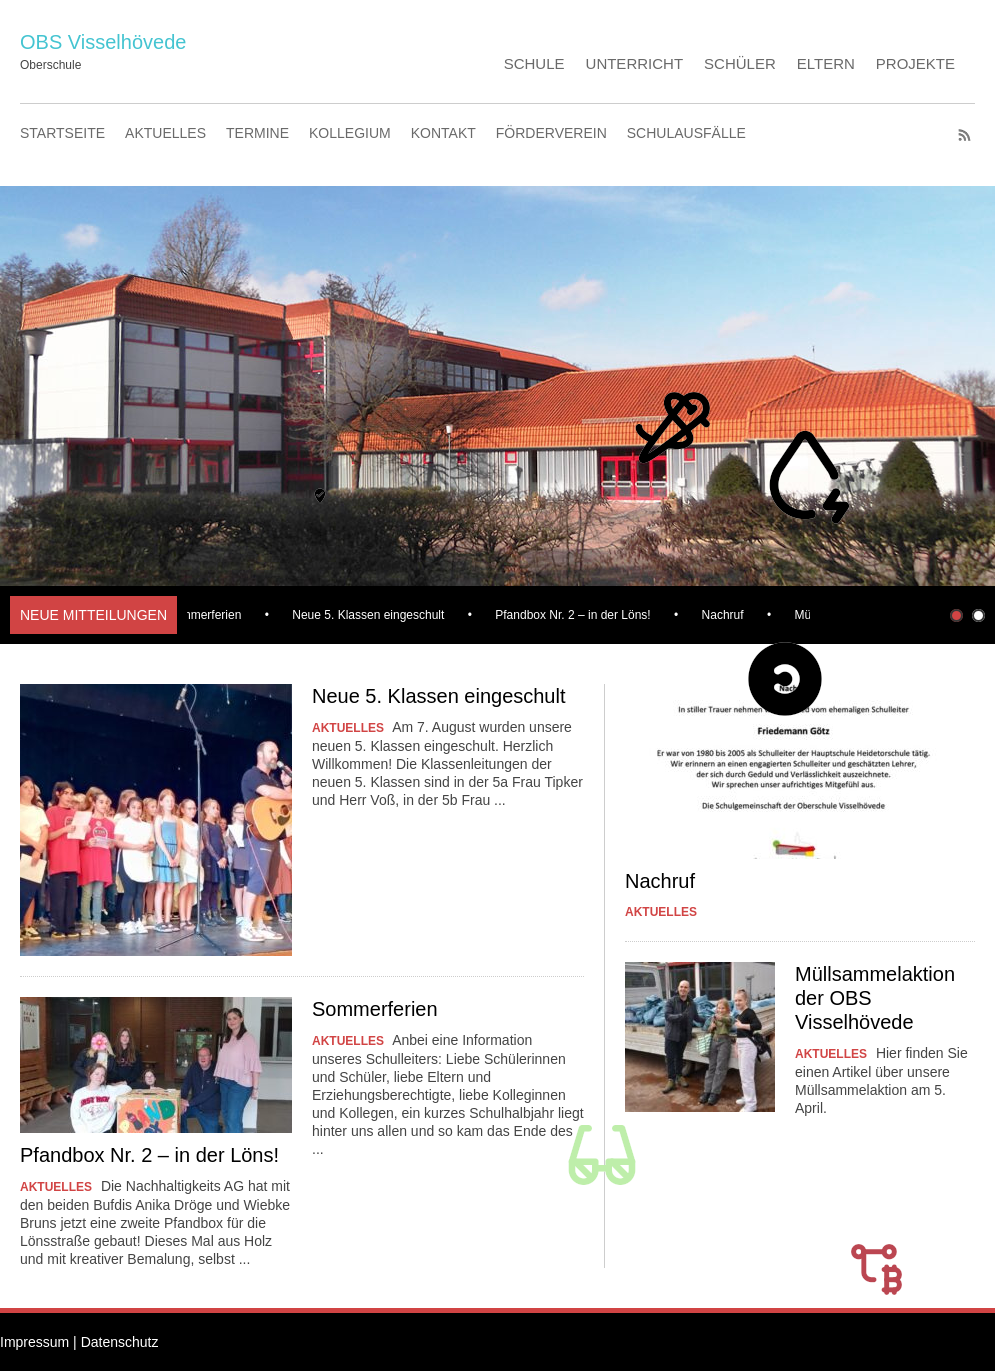  Describe the element at coordinates (876, 1269) in the screenshot. I see `view bitcoin transaction history` at that location.